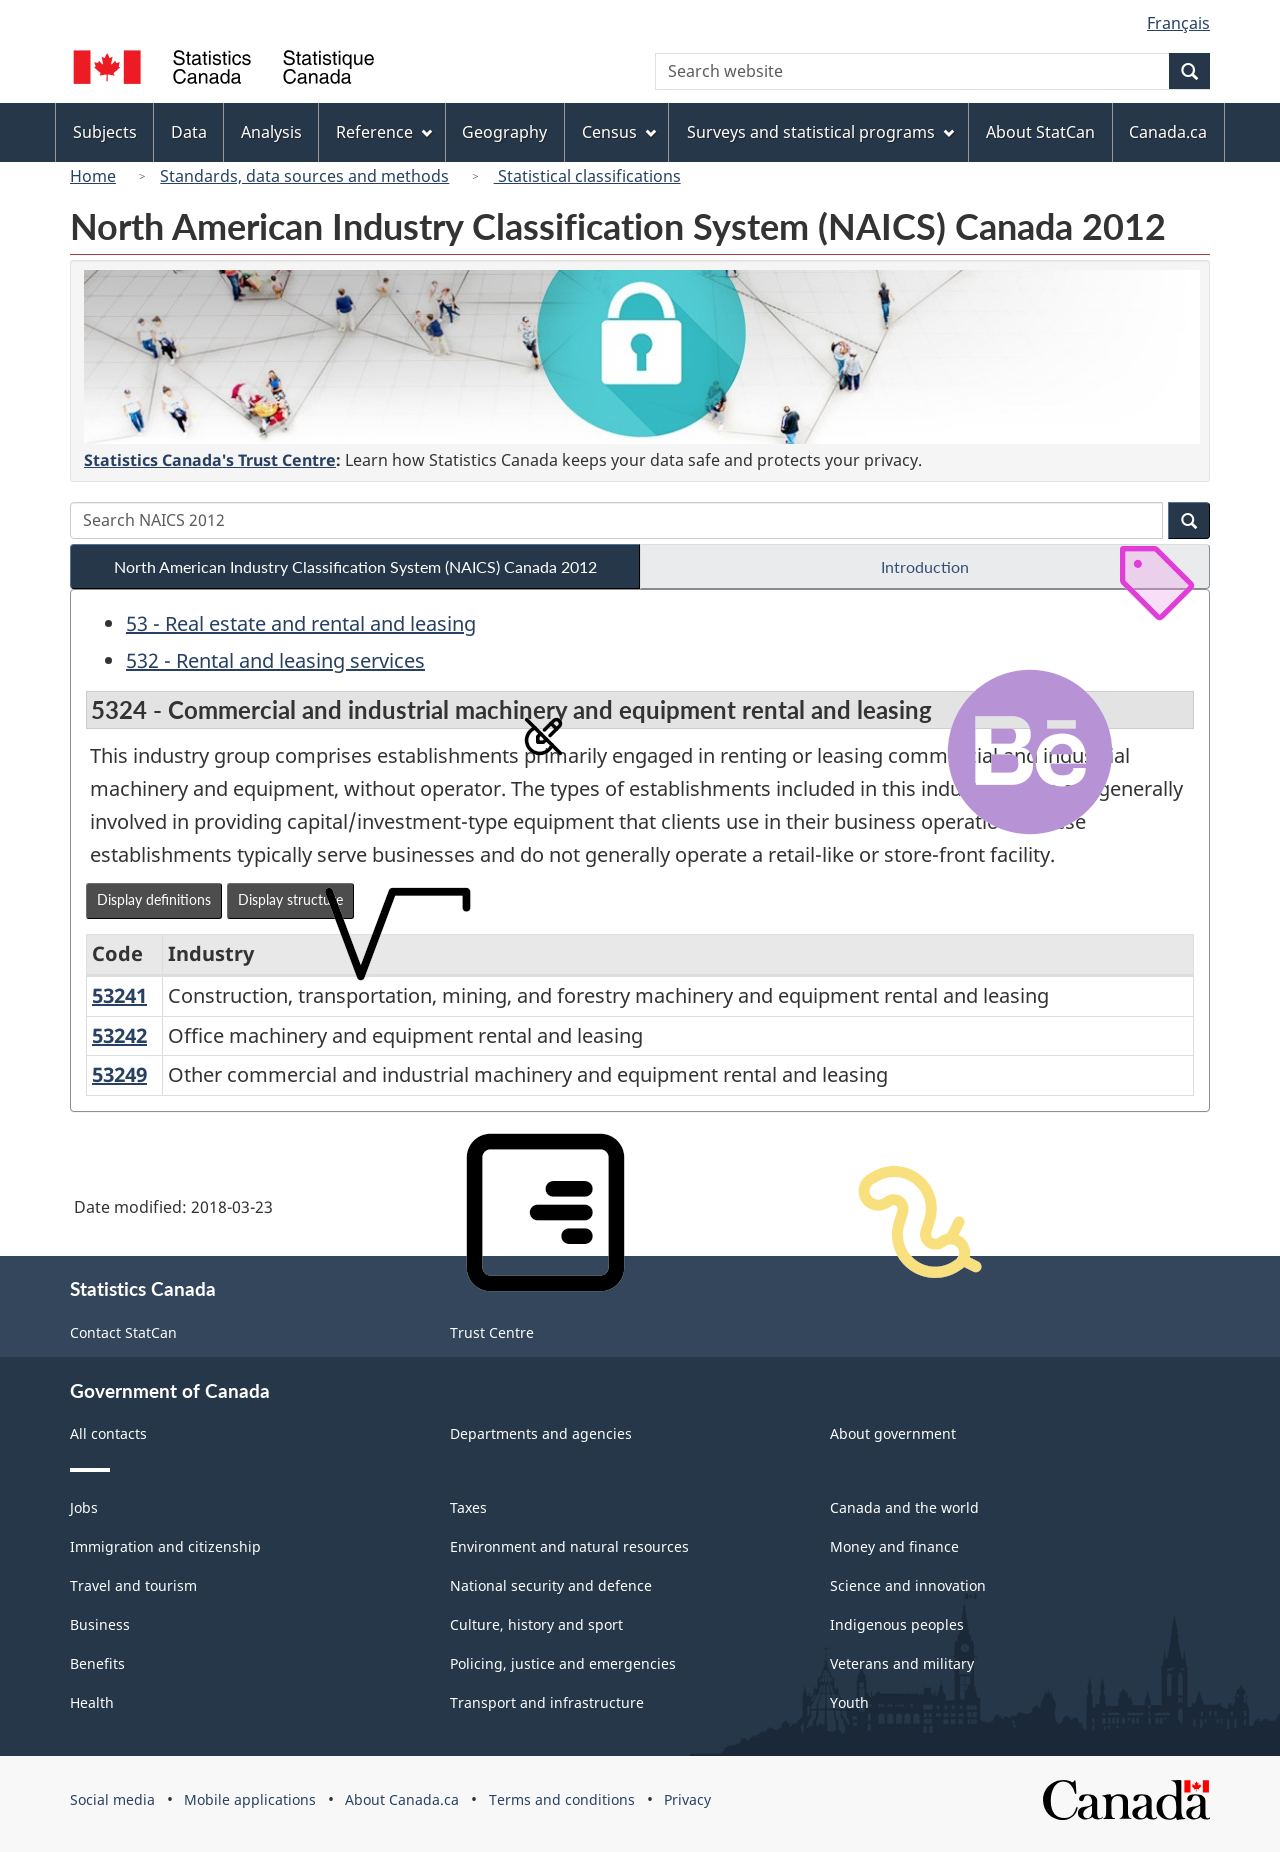 The width and height of the screenshot is (1280, 1852). What do you see at coordinates (920, 1222) in the screenshot?
I see `indicates pest or malware detection` at bounding box center [920, 1222].